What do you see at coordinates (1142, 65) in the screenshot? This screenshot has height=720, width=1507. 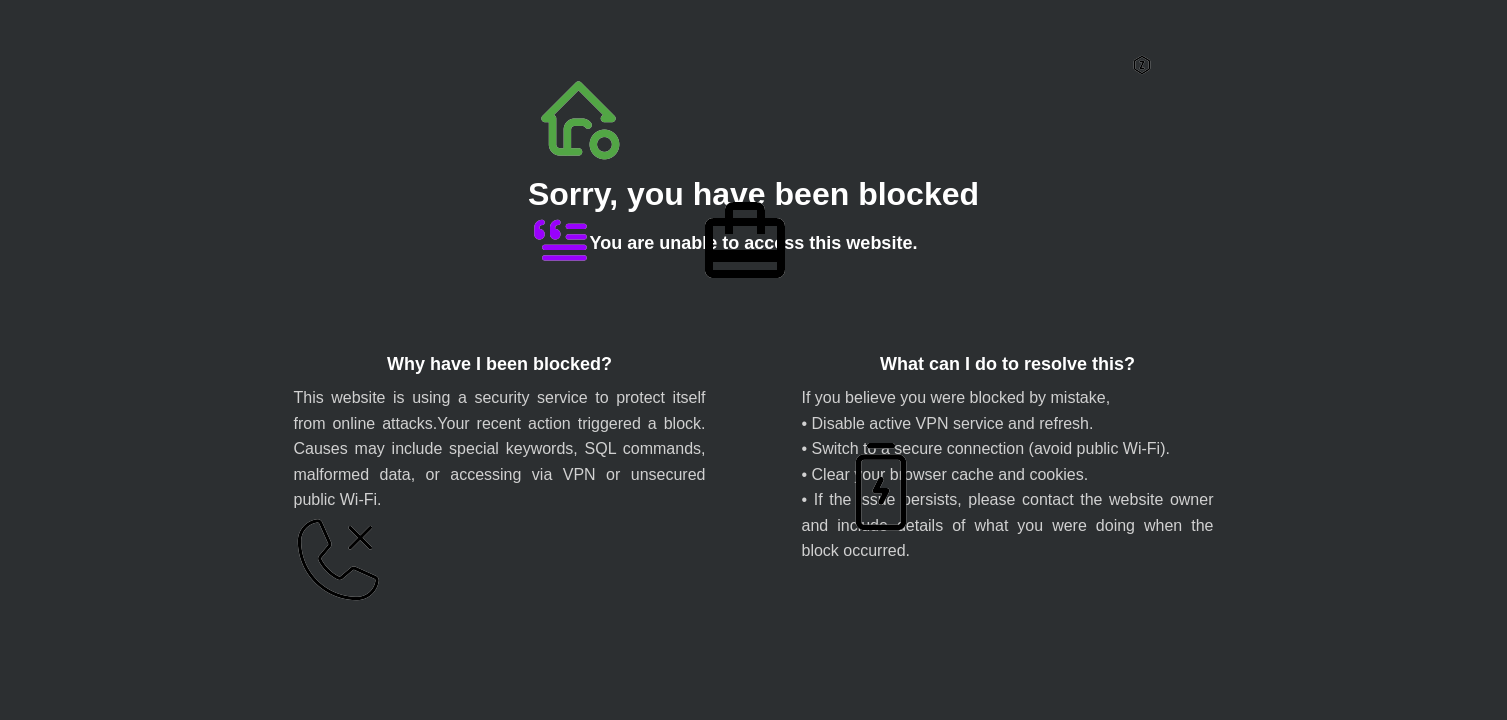 I see `app or service logo starting with Z` at bounding box center [1142, 65].